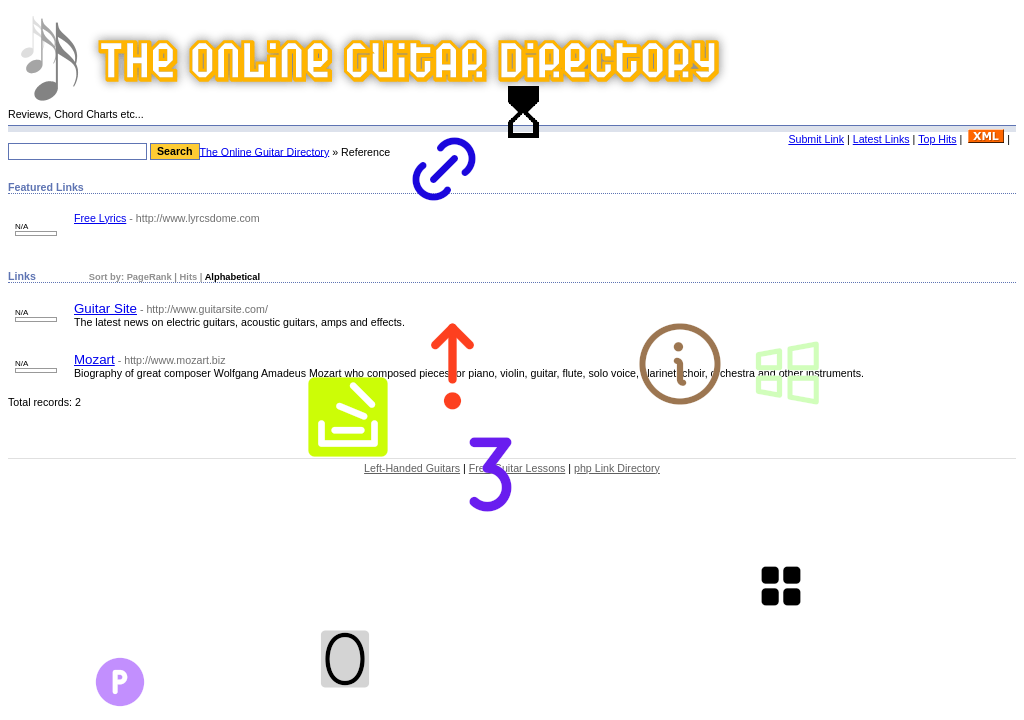 This screenshot has height=720, width=1024. What do you see at coordinates (120, 682) in the screenshot?
I see `indicates parking available or parking location` at bounding box center [120, 682].